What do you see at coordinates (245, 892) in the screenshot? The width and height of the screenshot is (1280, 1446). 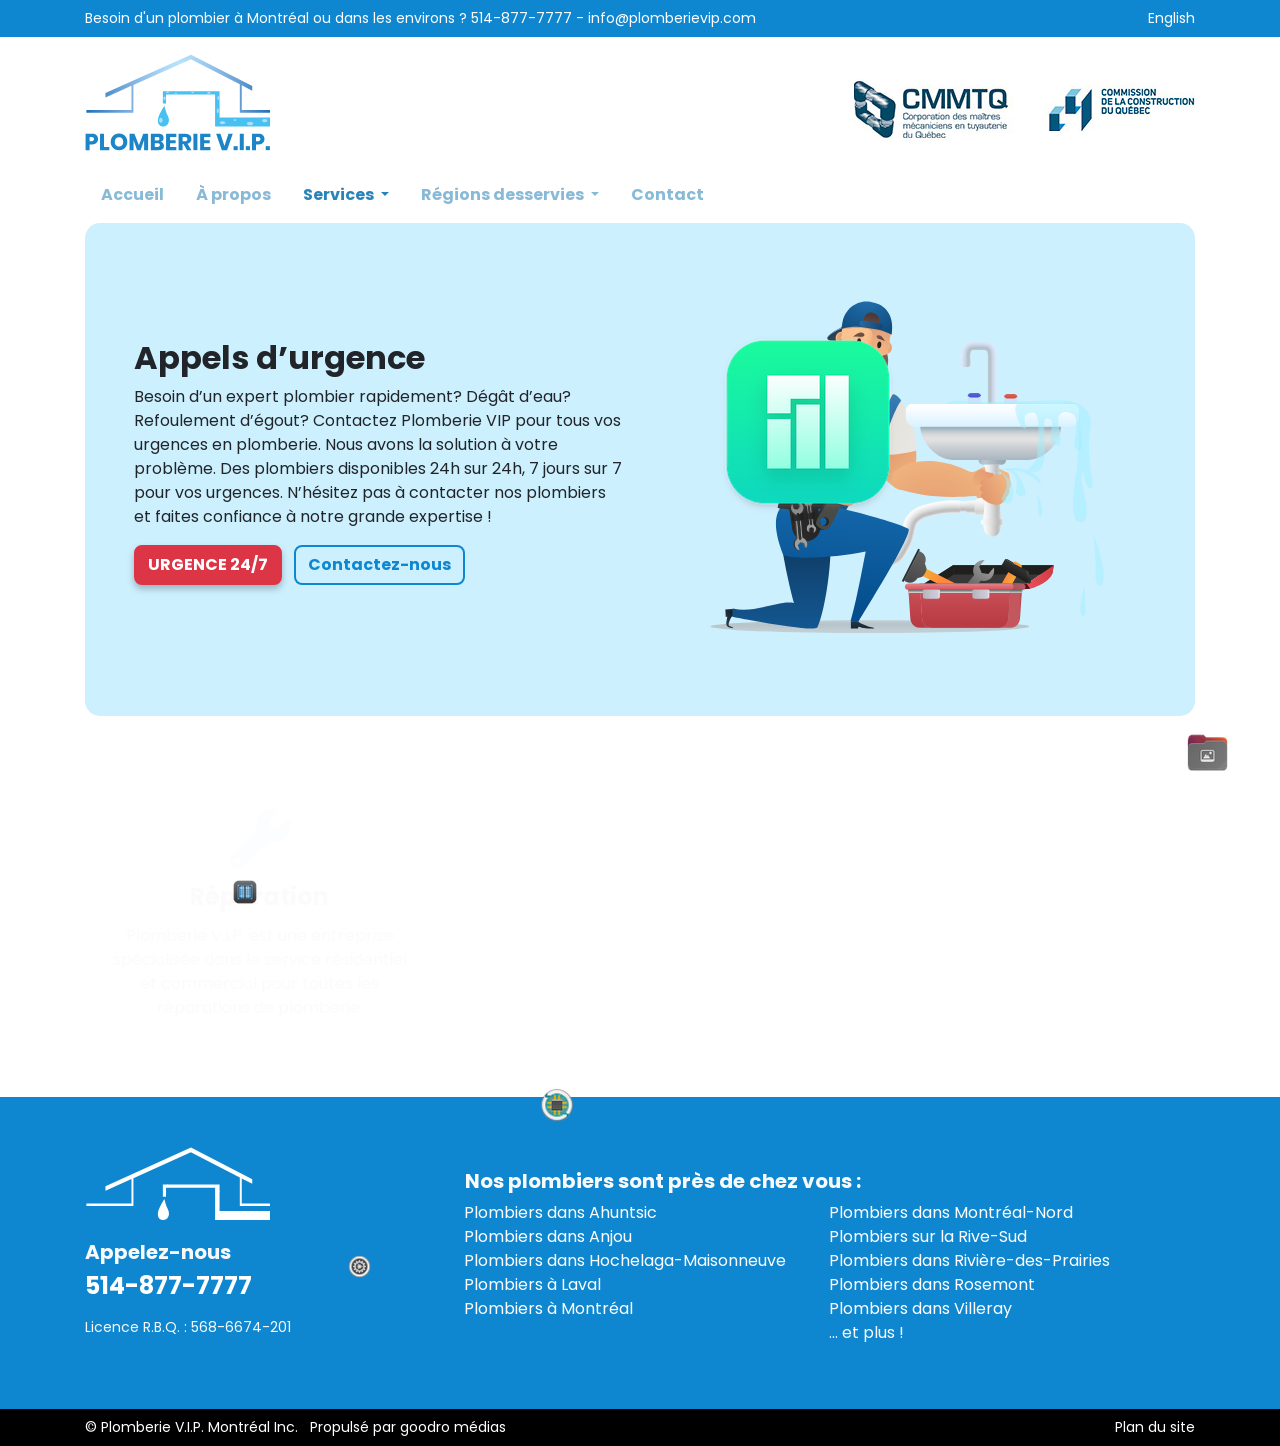 I see `open virtualization container settings` at bounding box center [245, 892].